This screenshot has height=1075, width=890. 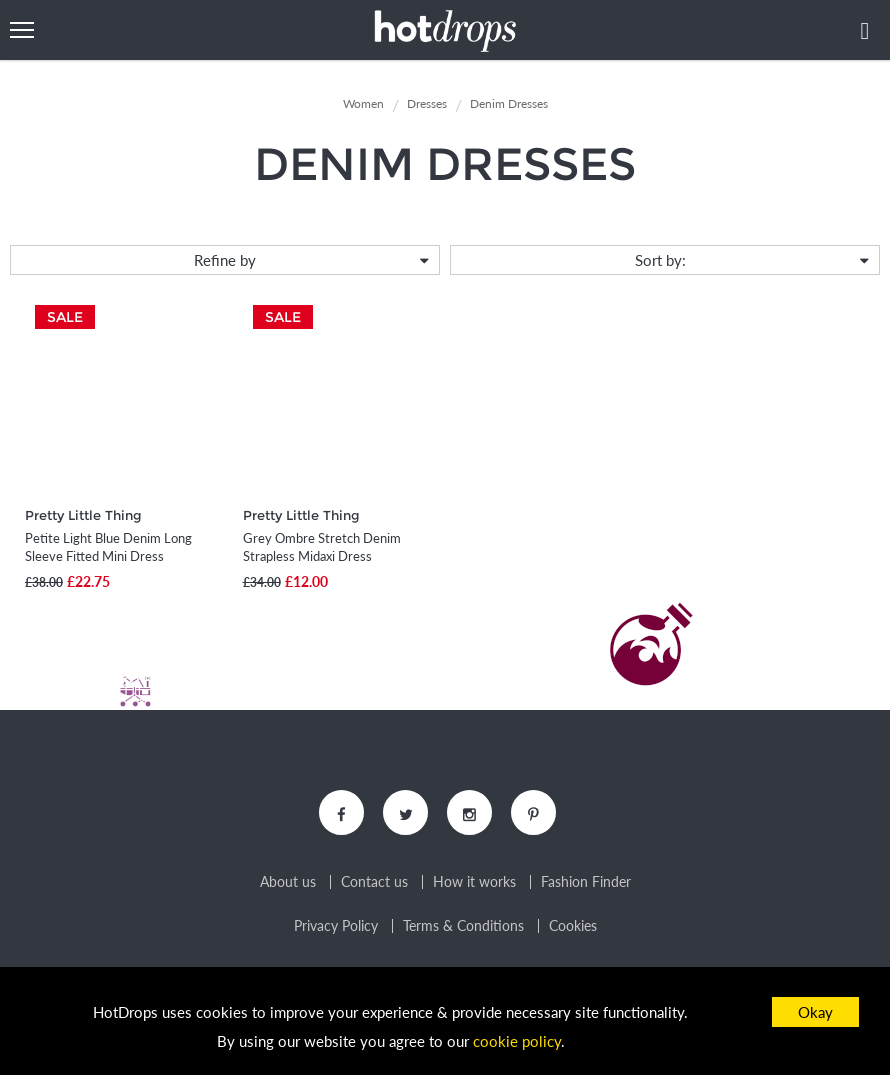 I want to click on view mars rover mission details, so click(x=135, y=691).